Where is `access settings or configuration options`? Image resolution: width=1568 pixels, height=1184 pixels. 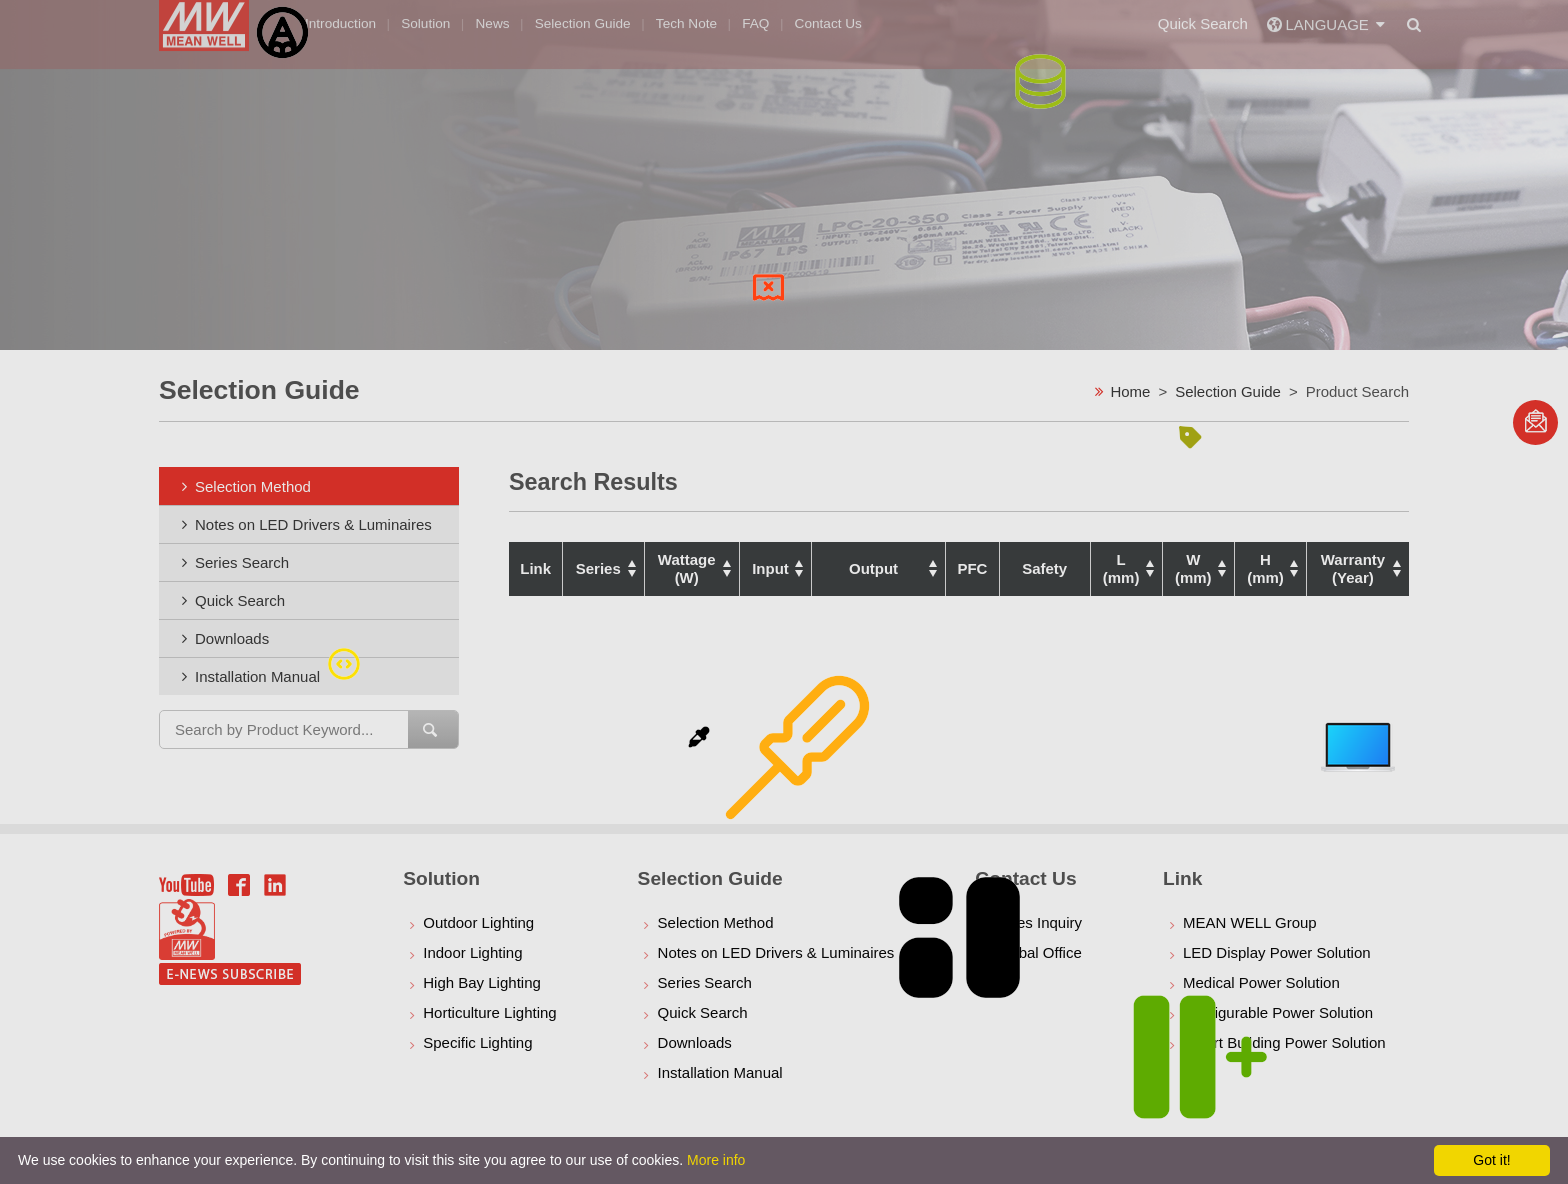
access settings or configuration options is located at coordinates (797, 747).